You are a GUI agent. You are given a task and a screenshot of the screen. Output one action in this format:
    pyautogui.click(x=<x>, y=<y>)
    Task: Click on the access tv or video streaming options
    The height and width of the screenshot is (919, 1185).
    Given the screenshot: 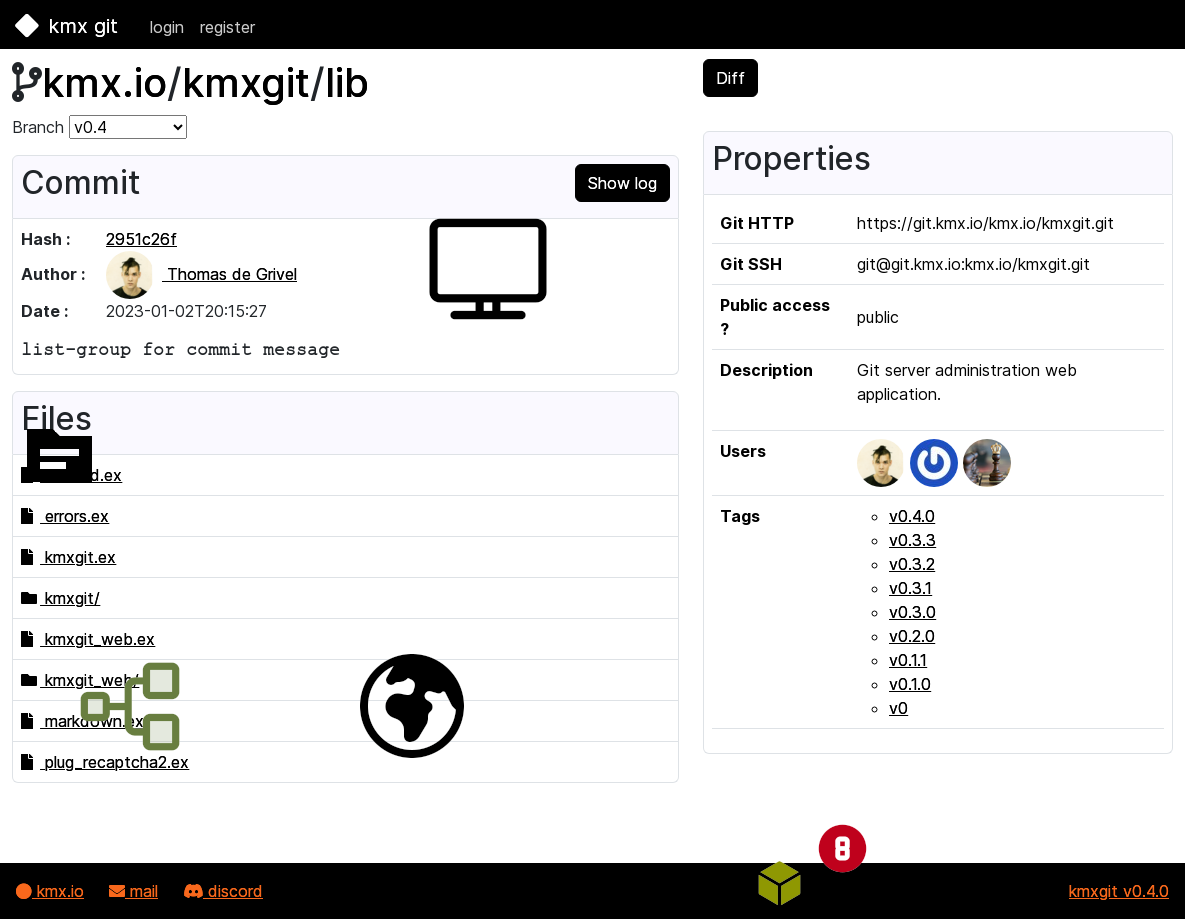 What is the action you would take?
    pyautogui.click(x=488, y=269)
    